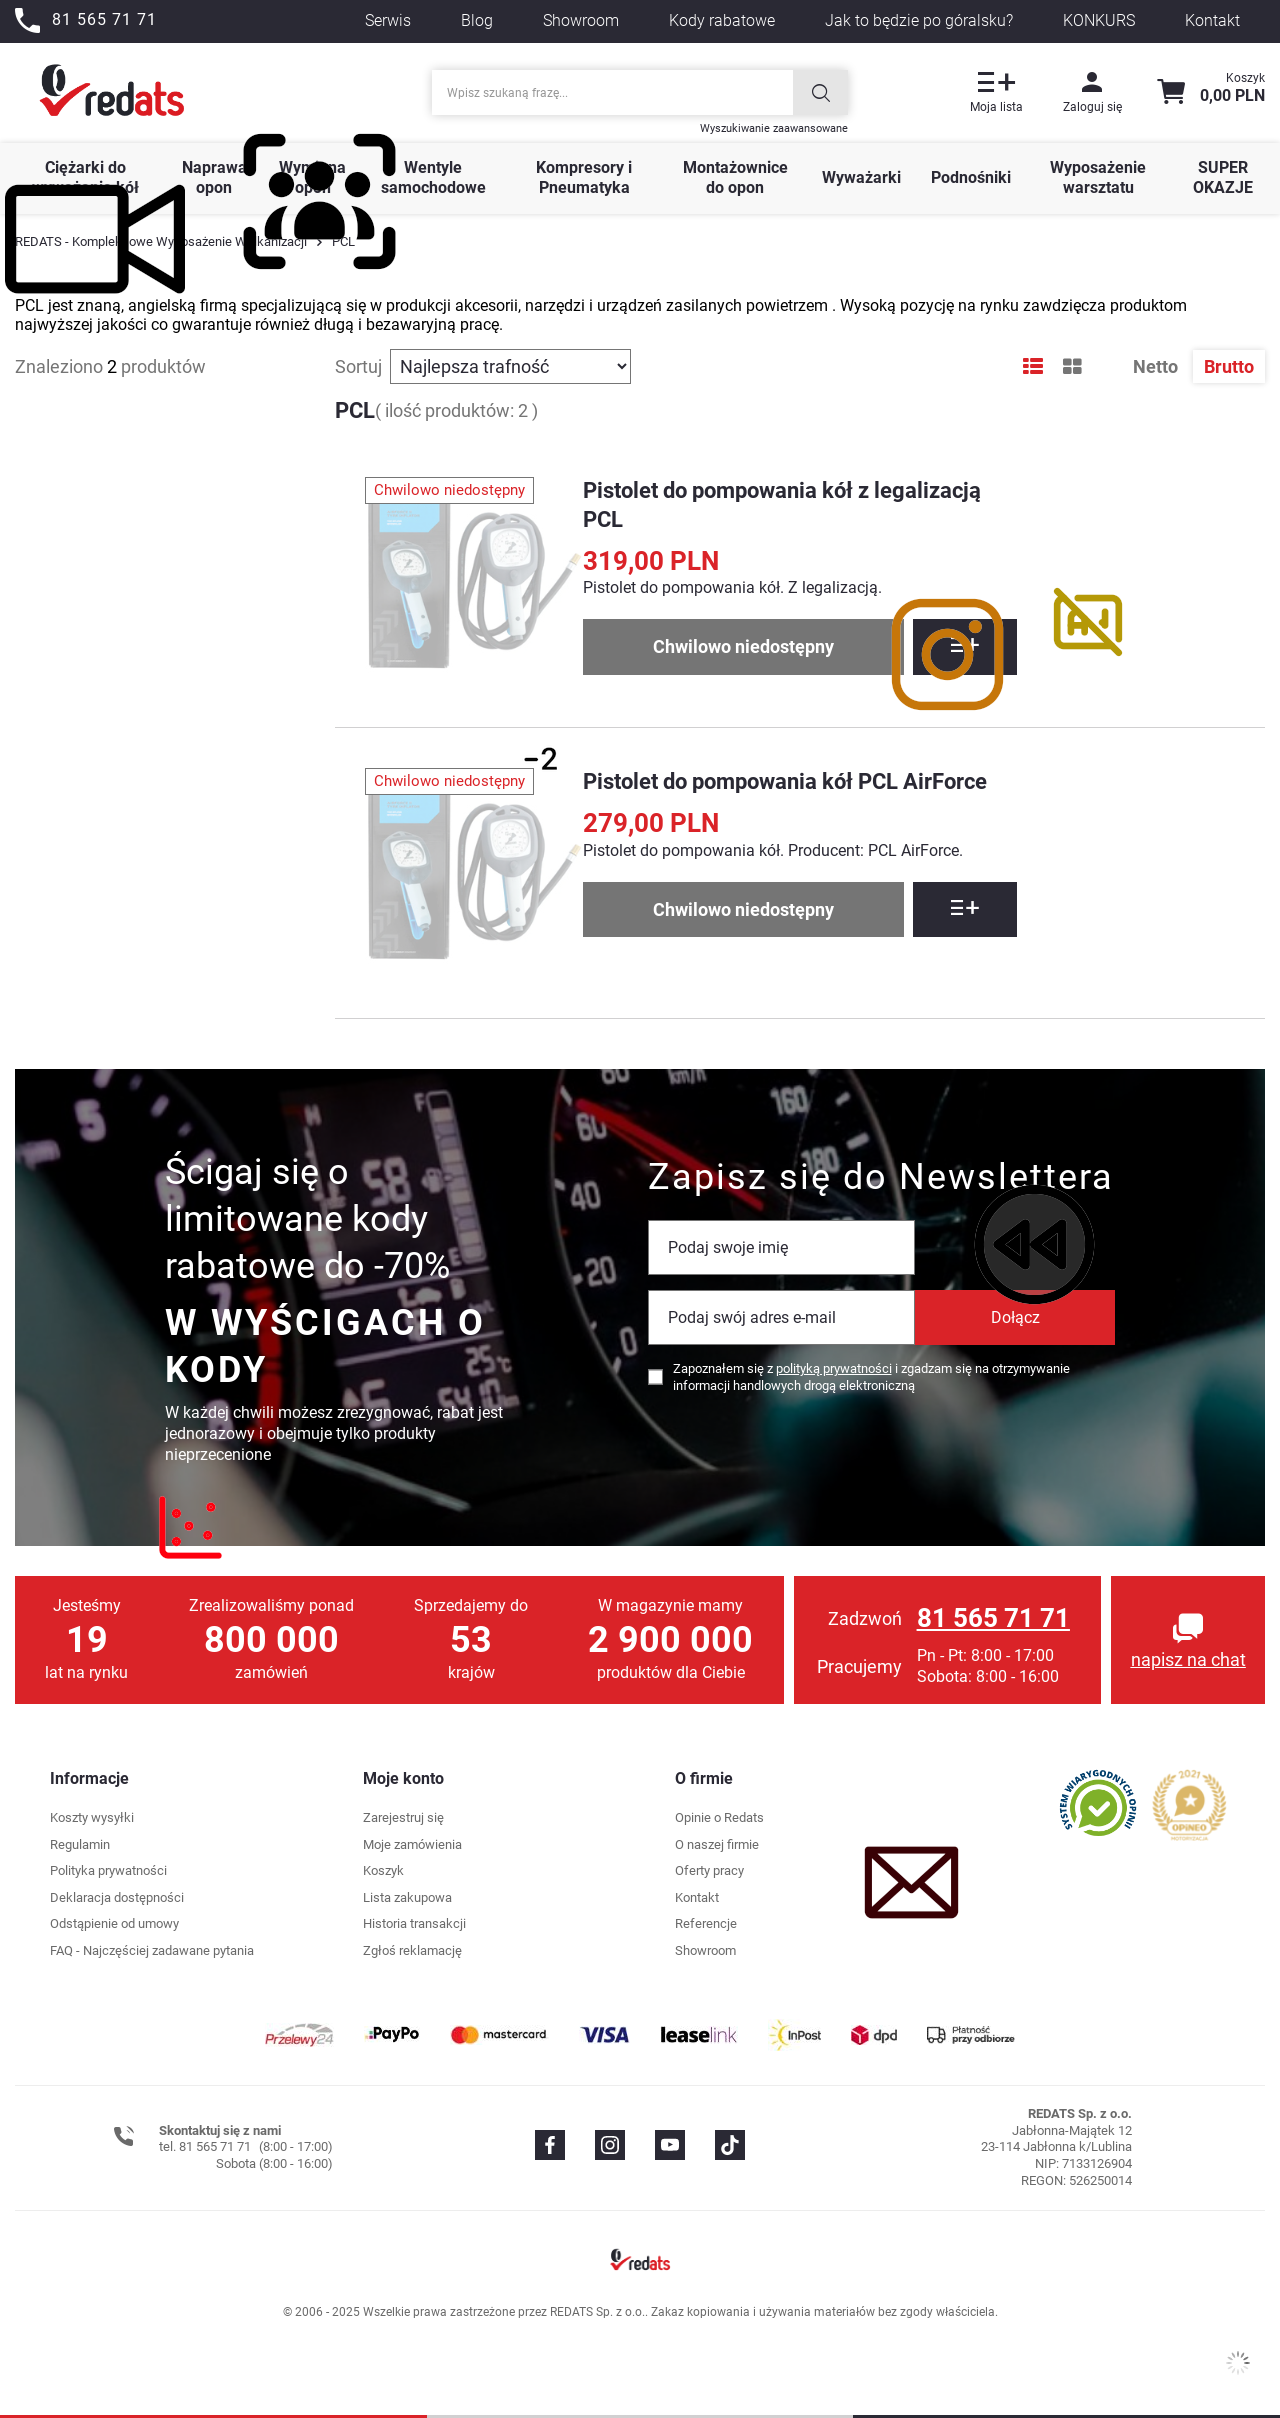 The image size is (1280, 2418). Describe the element at coordinates (190, 1527) in the screenshot. I see `view scatter plot data visualization` at that location.